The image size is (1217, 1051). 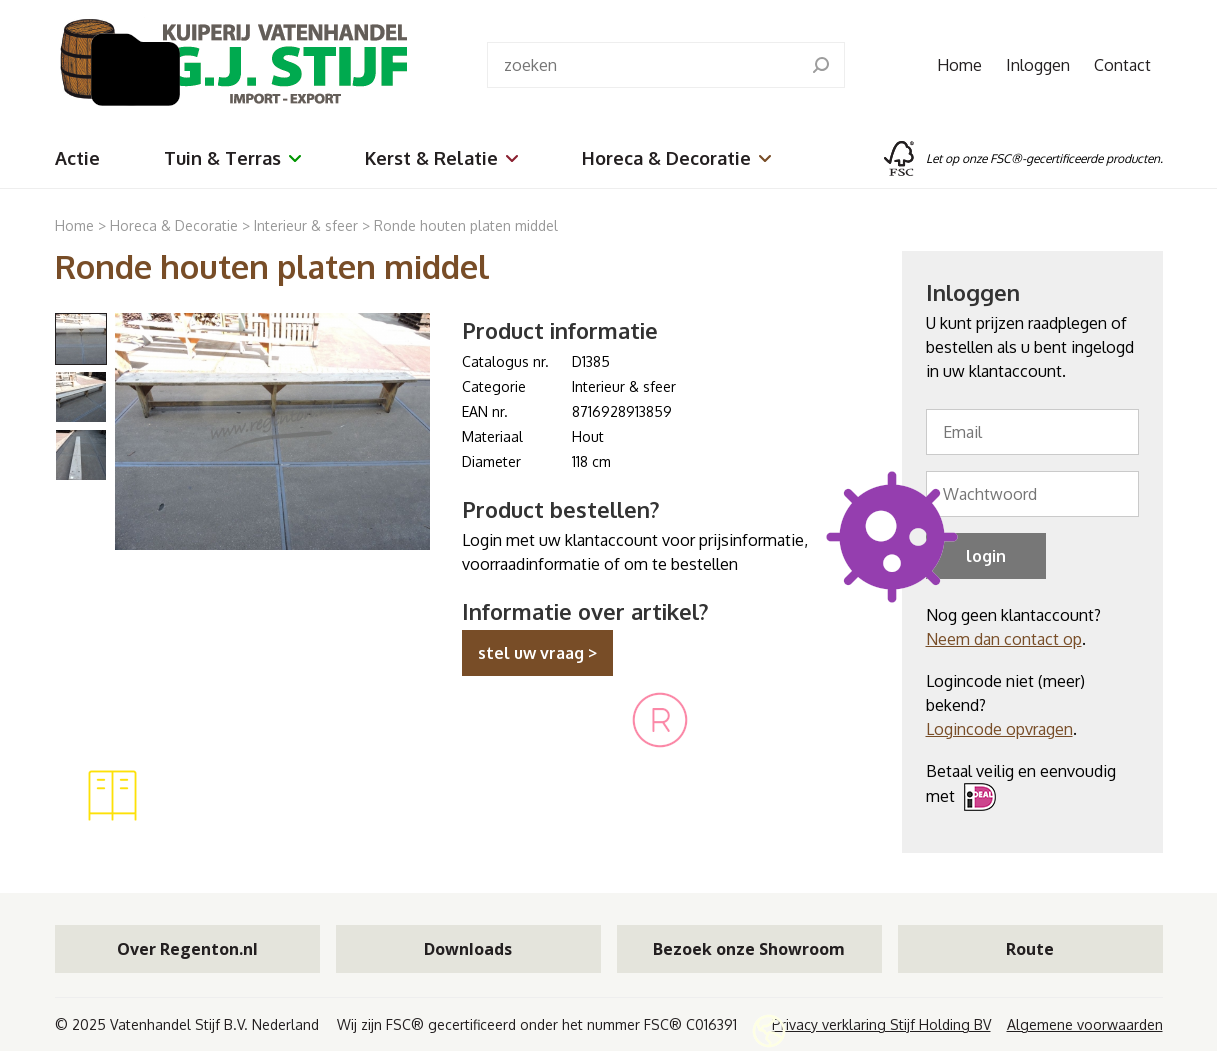 I want to click on indicates registered trademark status, so click(x=660, y=720).